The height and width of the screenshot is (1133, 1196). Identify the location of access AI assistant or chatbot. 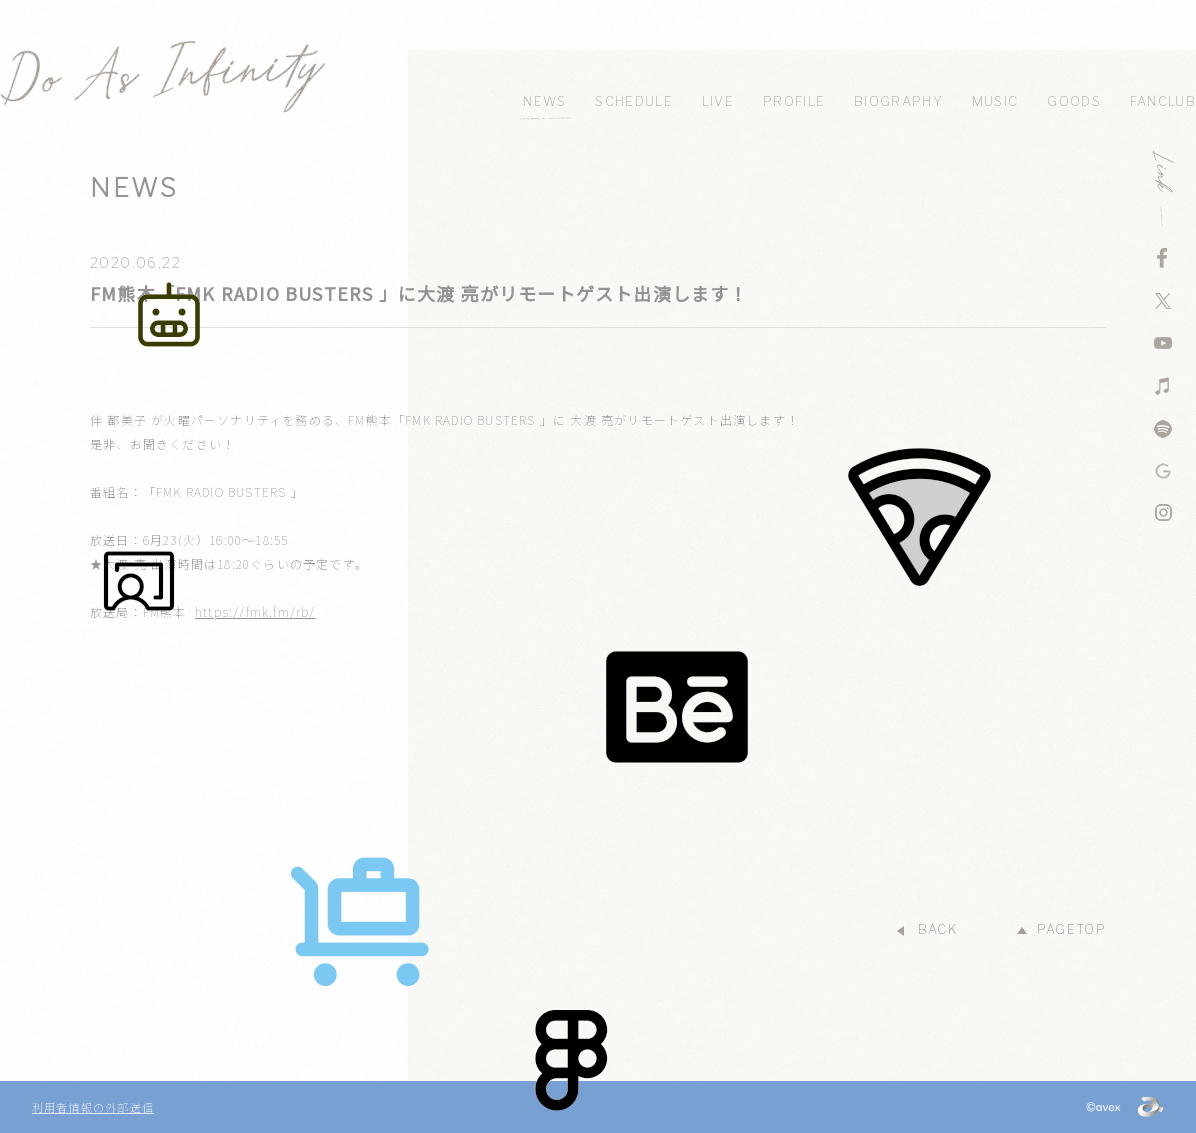
(169, 318).